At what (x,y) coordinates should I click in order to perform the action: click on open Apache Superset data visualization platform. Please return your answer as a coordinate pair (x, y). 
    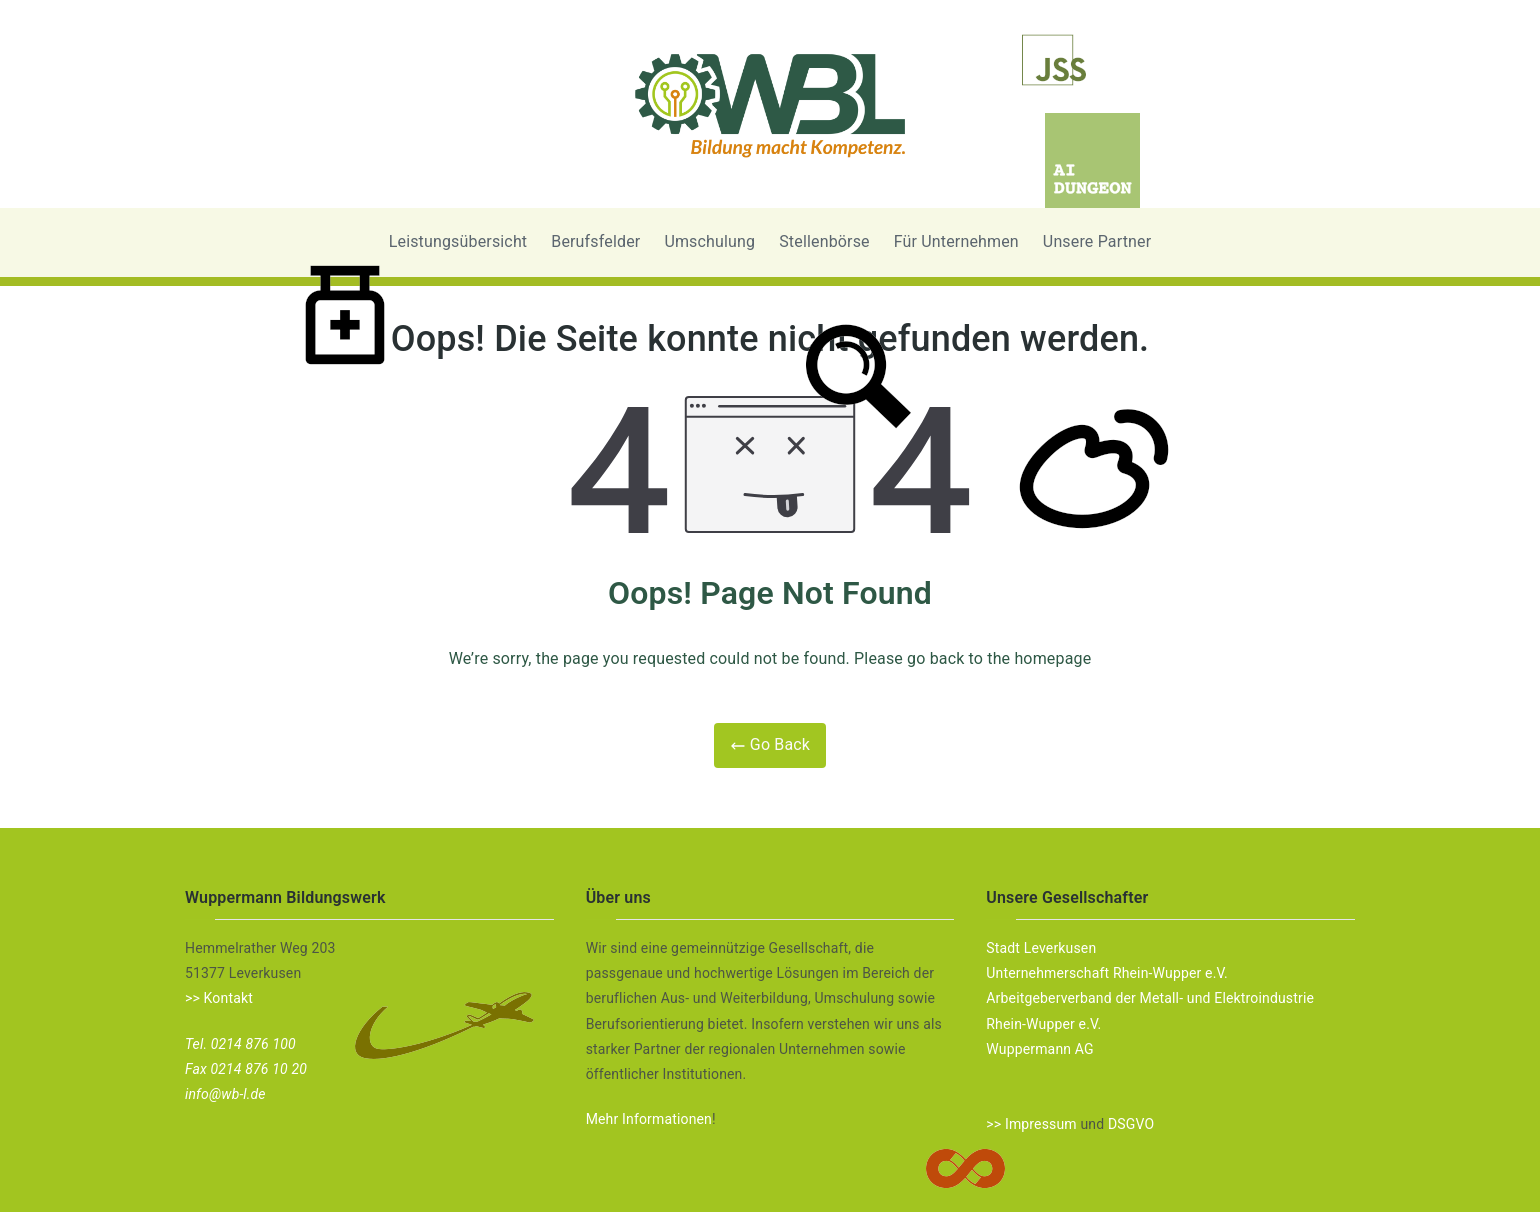
    Looking at the image, I should click on (965, 1168).